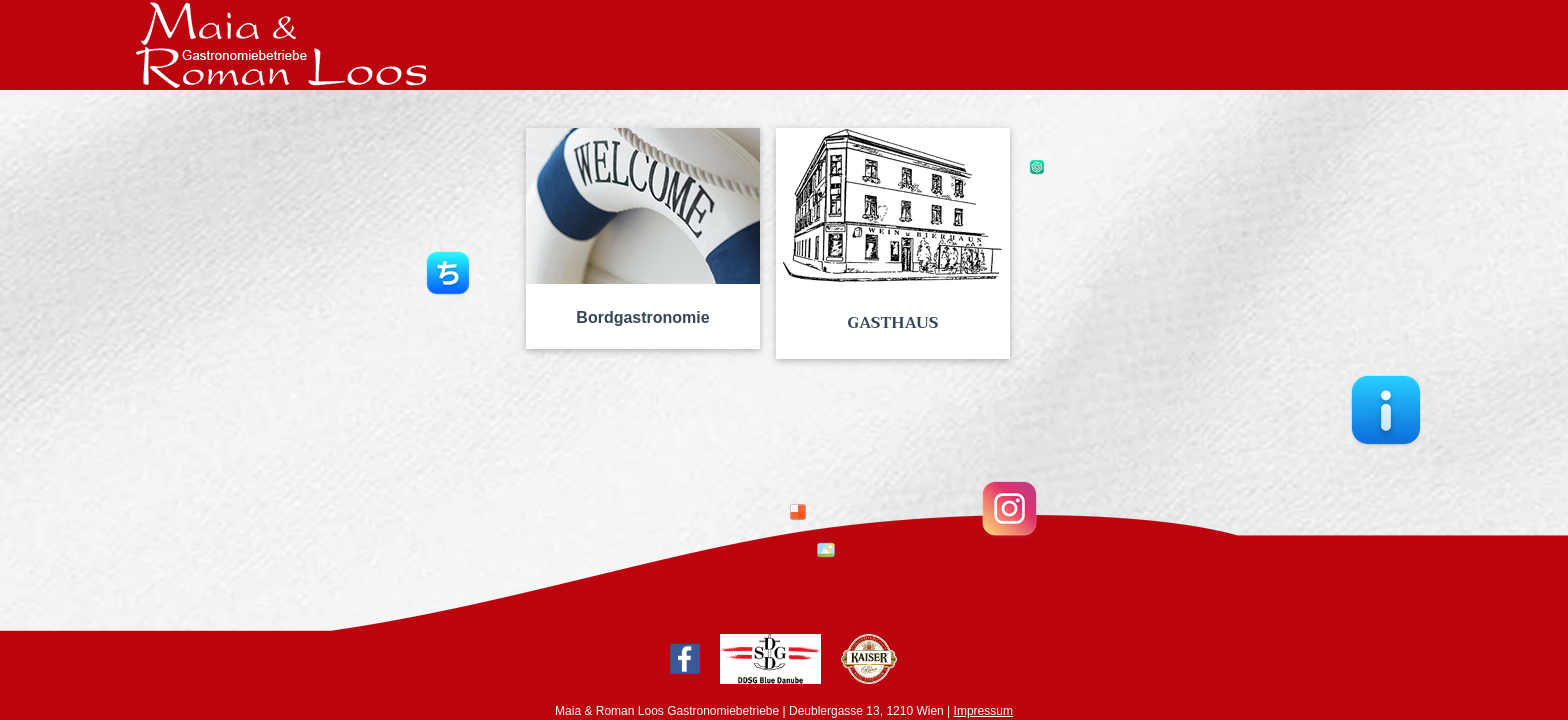 The width and height of the screenshot is (1568, 720). Describe the element at coordinates (1386, 410) in the screenshot. I see `view user profile information` at that location.